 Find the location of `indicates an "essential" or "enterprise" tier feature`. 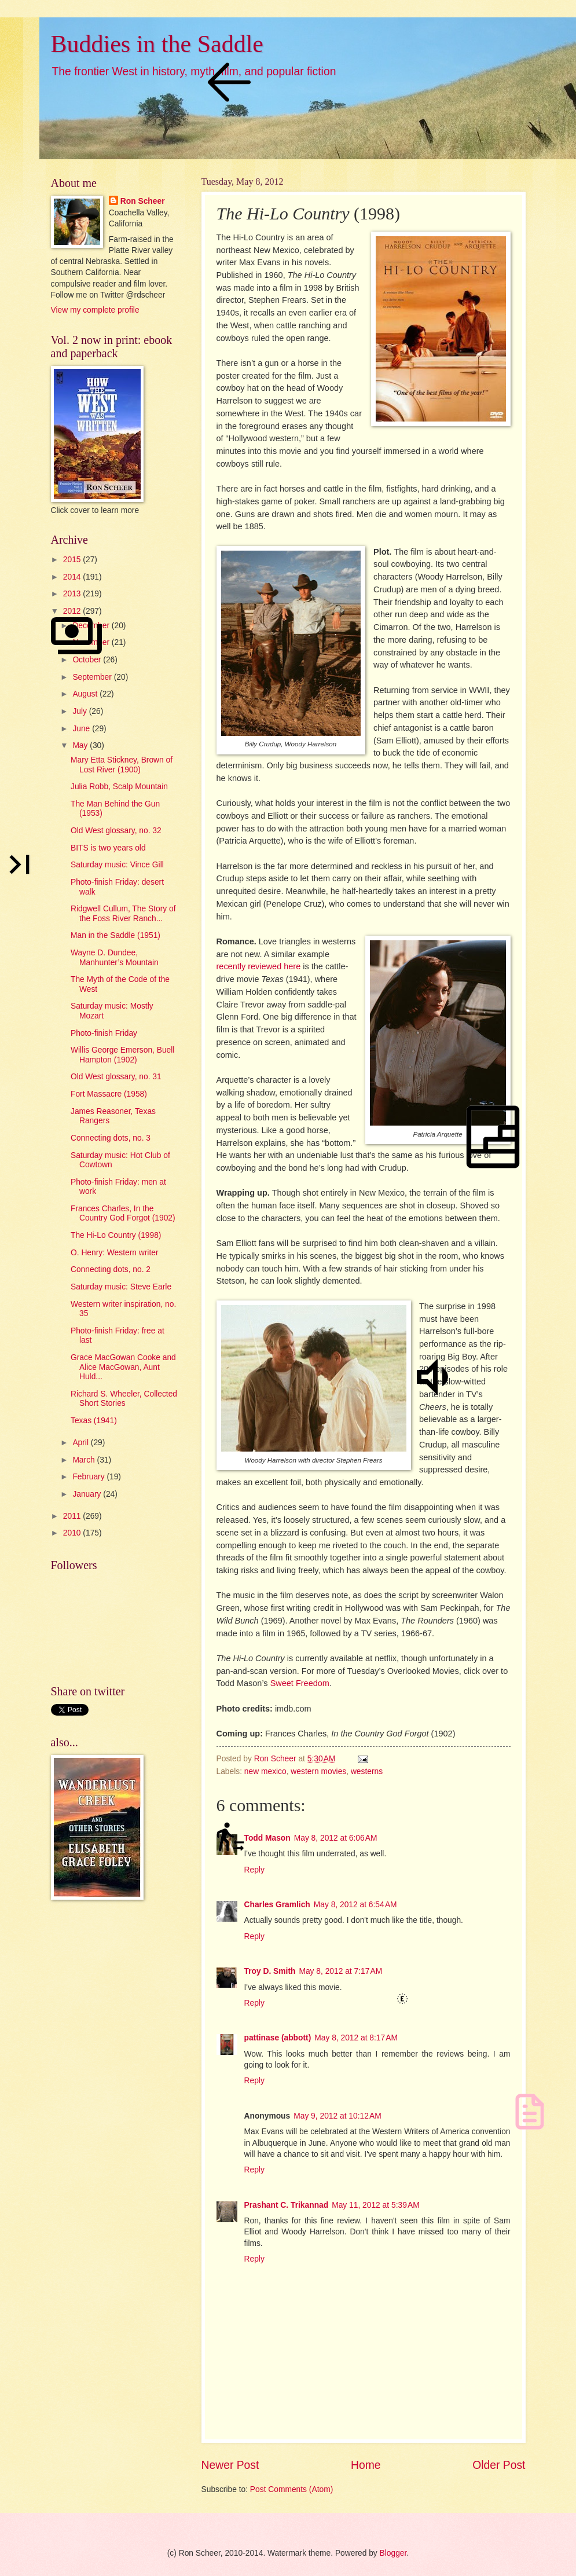

indicates an "essential" or "enterprise" tier feature is located at coordinates (402, 1999).